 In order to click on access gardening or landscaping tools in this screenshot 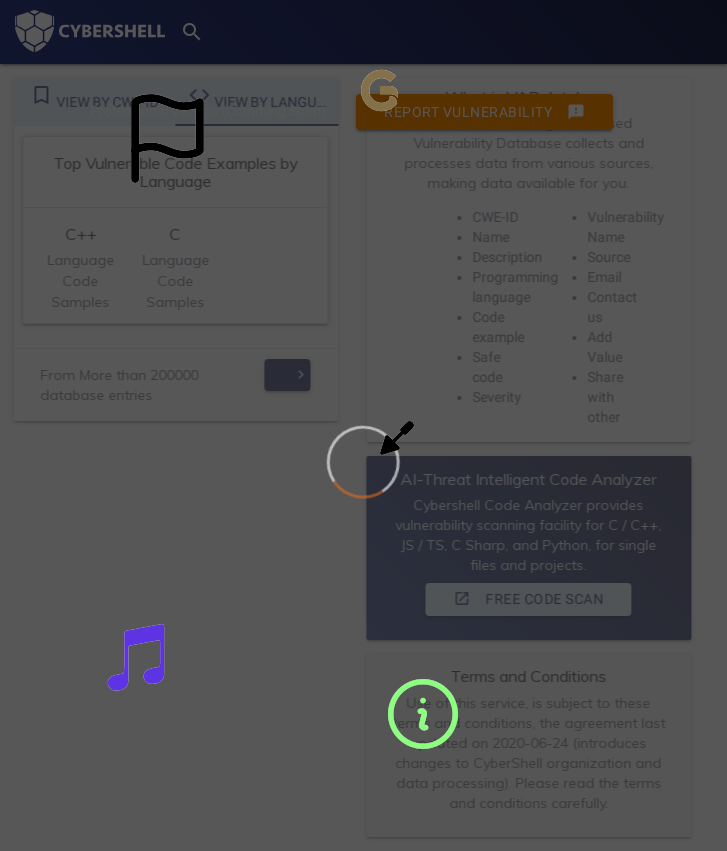, I will do `click(396, 439)`.